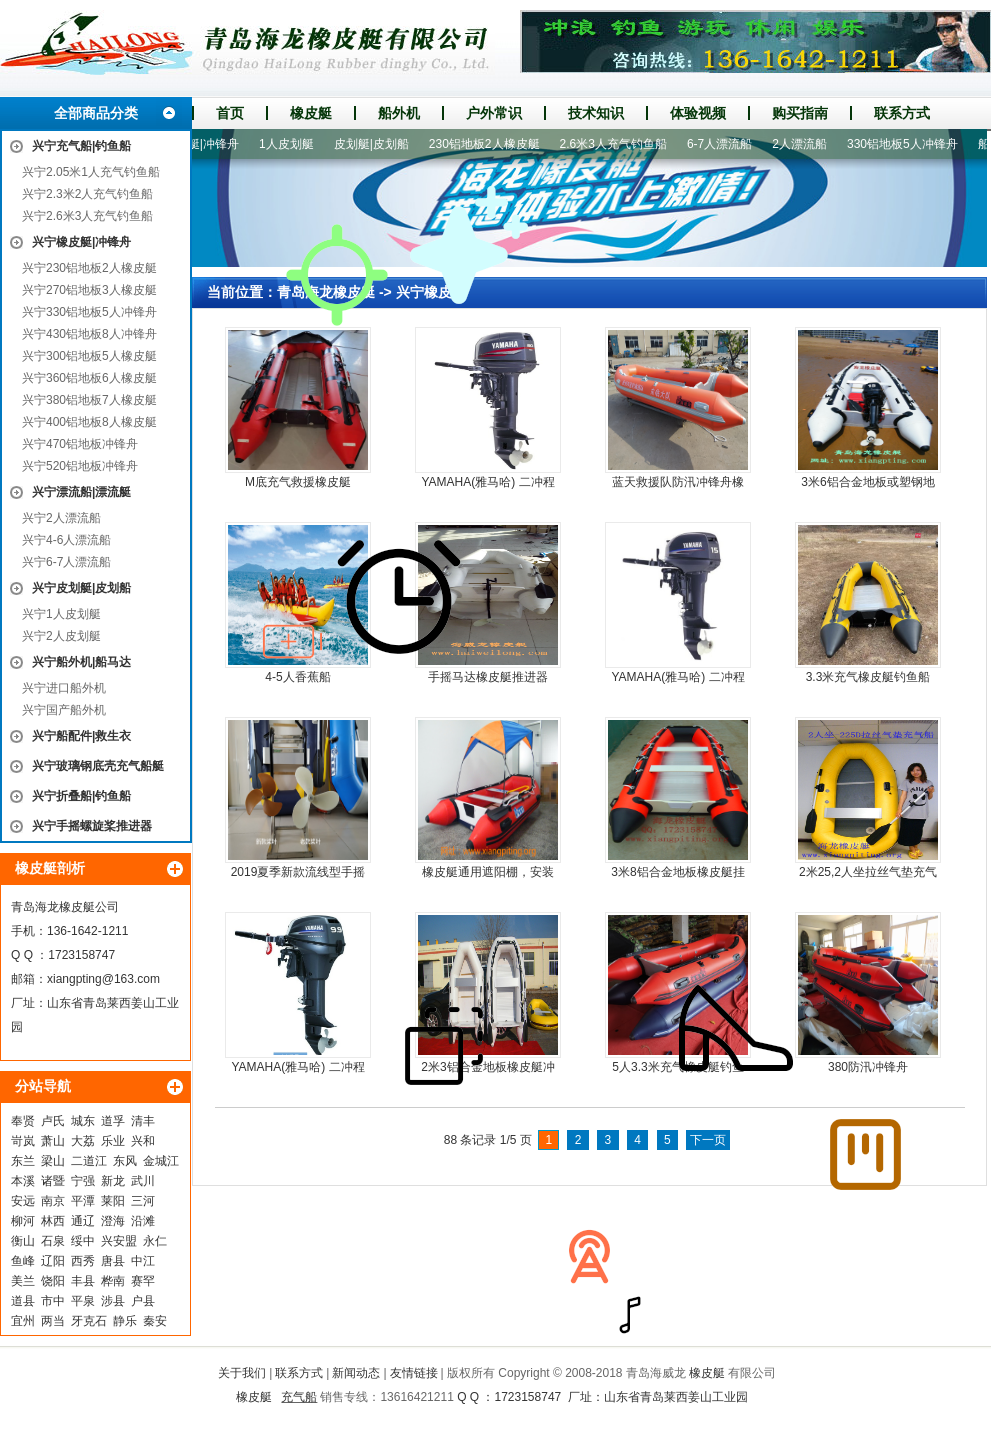  I want to click on indicates cellular network signal or coverage, so click(589, 1257).